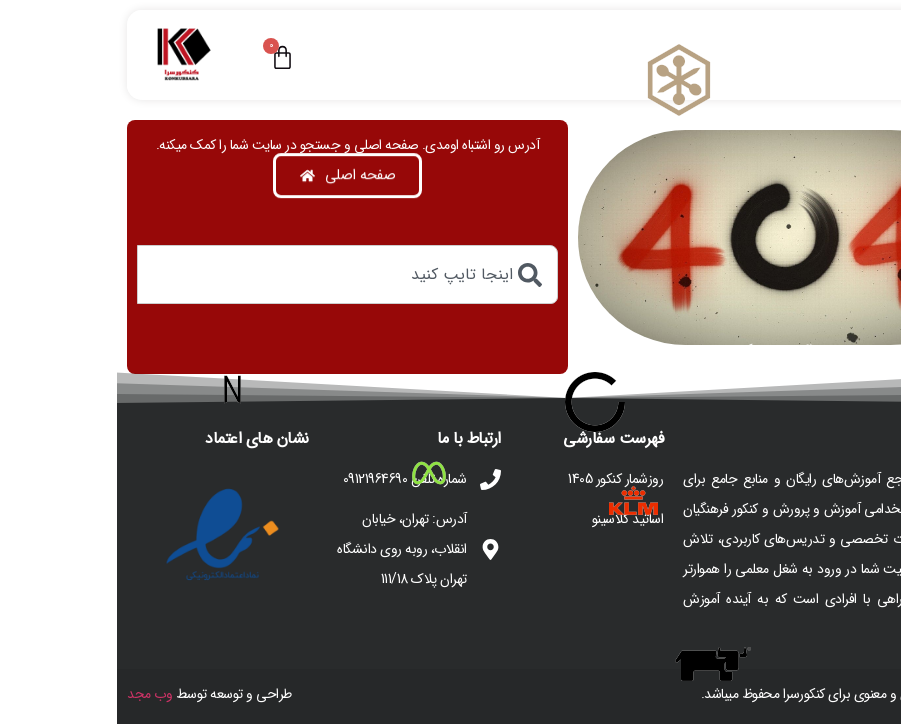 This screenshot has width=901, height=724. What do you see at coordinates (679, 80) in the screenshot?
I see `legacy games logo` at bounding box center [679, 80].